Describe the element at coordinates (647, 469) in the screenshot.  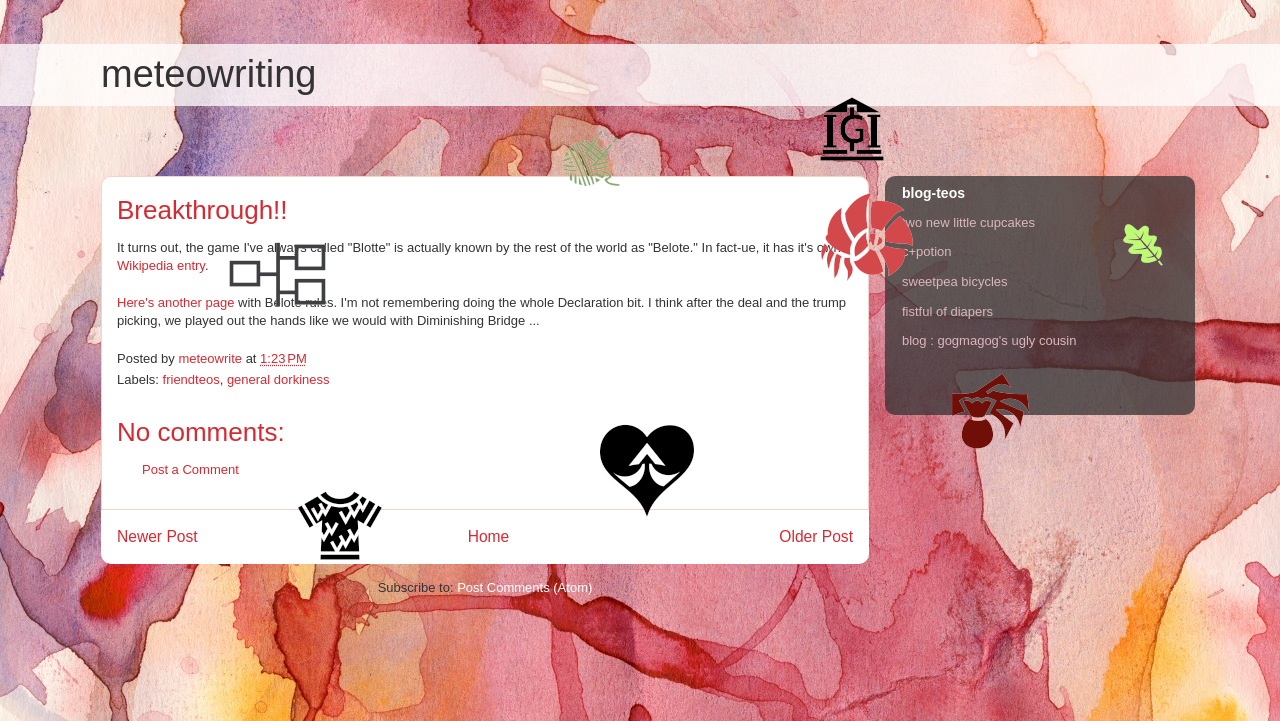
I see `select a cheerful or happy mood` at that location.